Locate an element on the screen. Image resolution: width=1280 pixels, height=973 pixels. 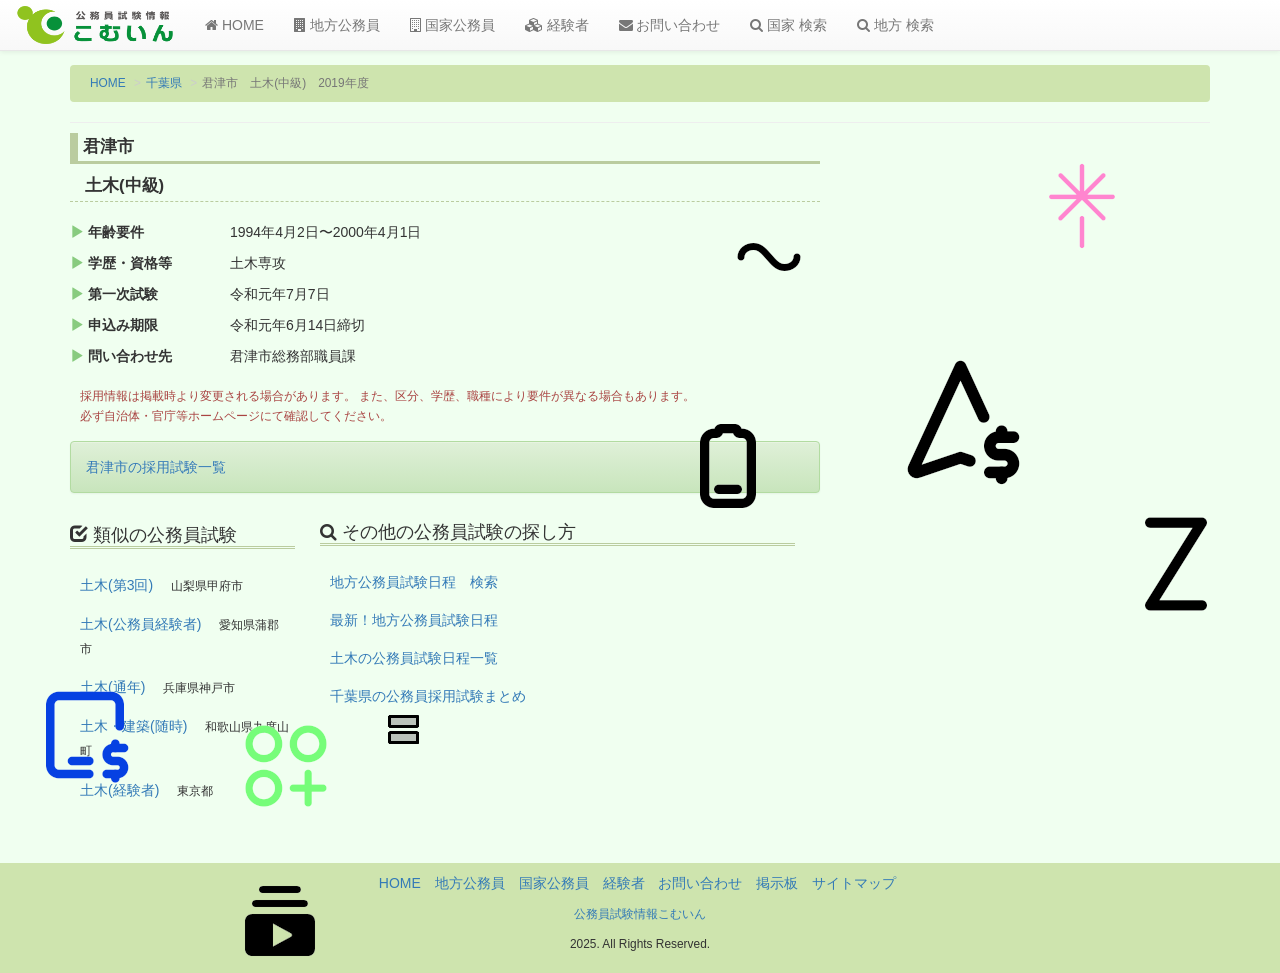
indicates approximate or similar value is located at coordinates (769, 257).